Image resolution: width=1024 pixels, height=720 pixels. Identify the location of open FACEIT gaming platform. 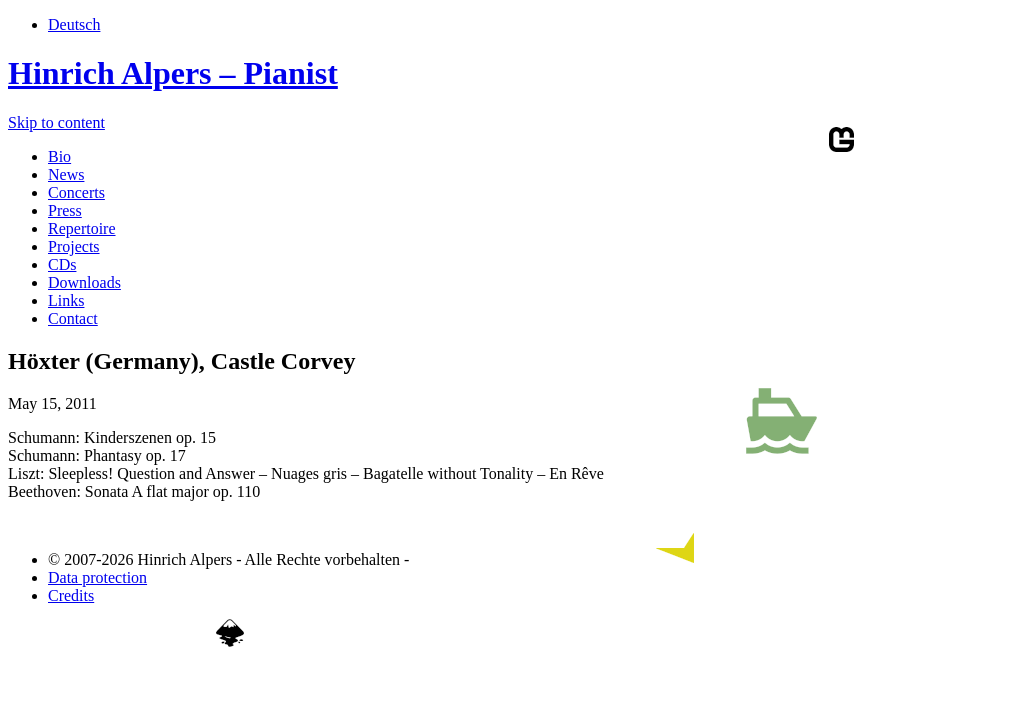
(675, 548).